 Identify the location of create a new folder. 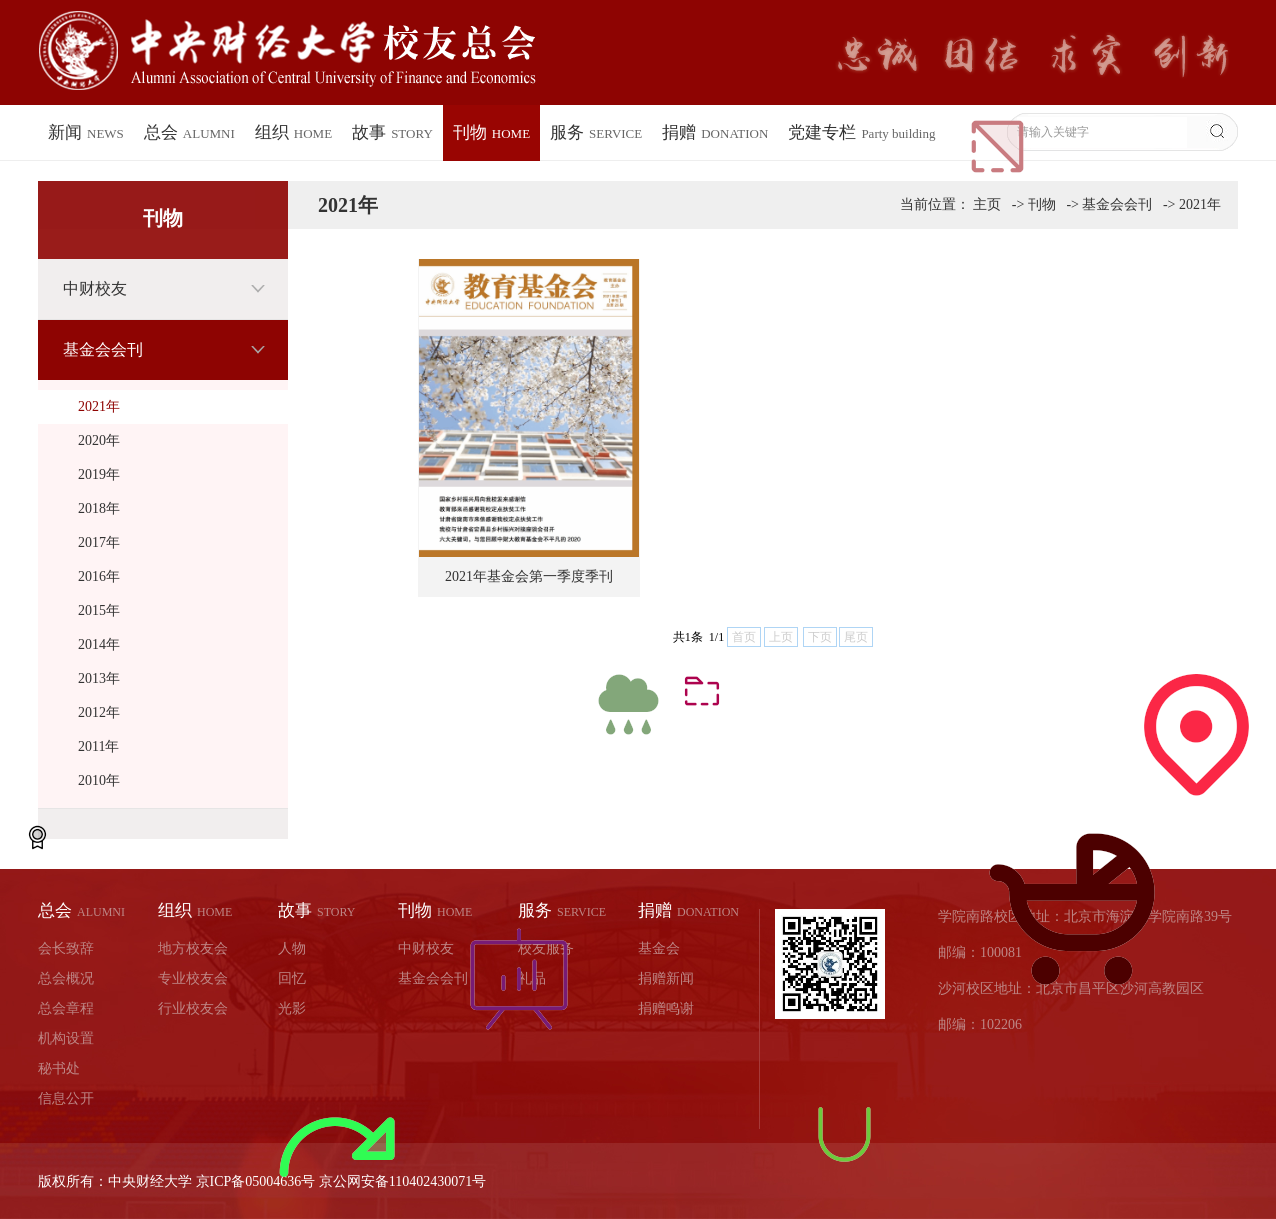
(702, 691).